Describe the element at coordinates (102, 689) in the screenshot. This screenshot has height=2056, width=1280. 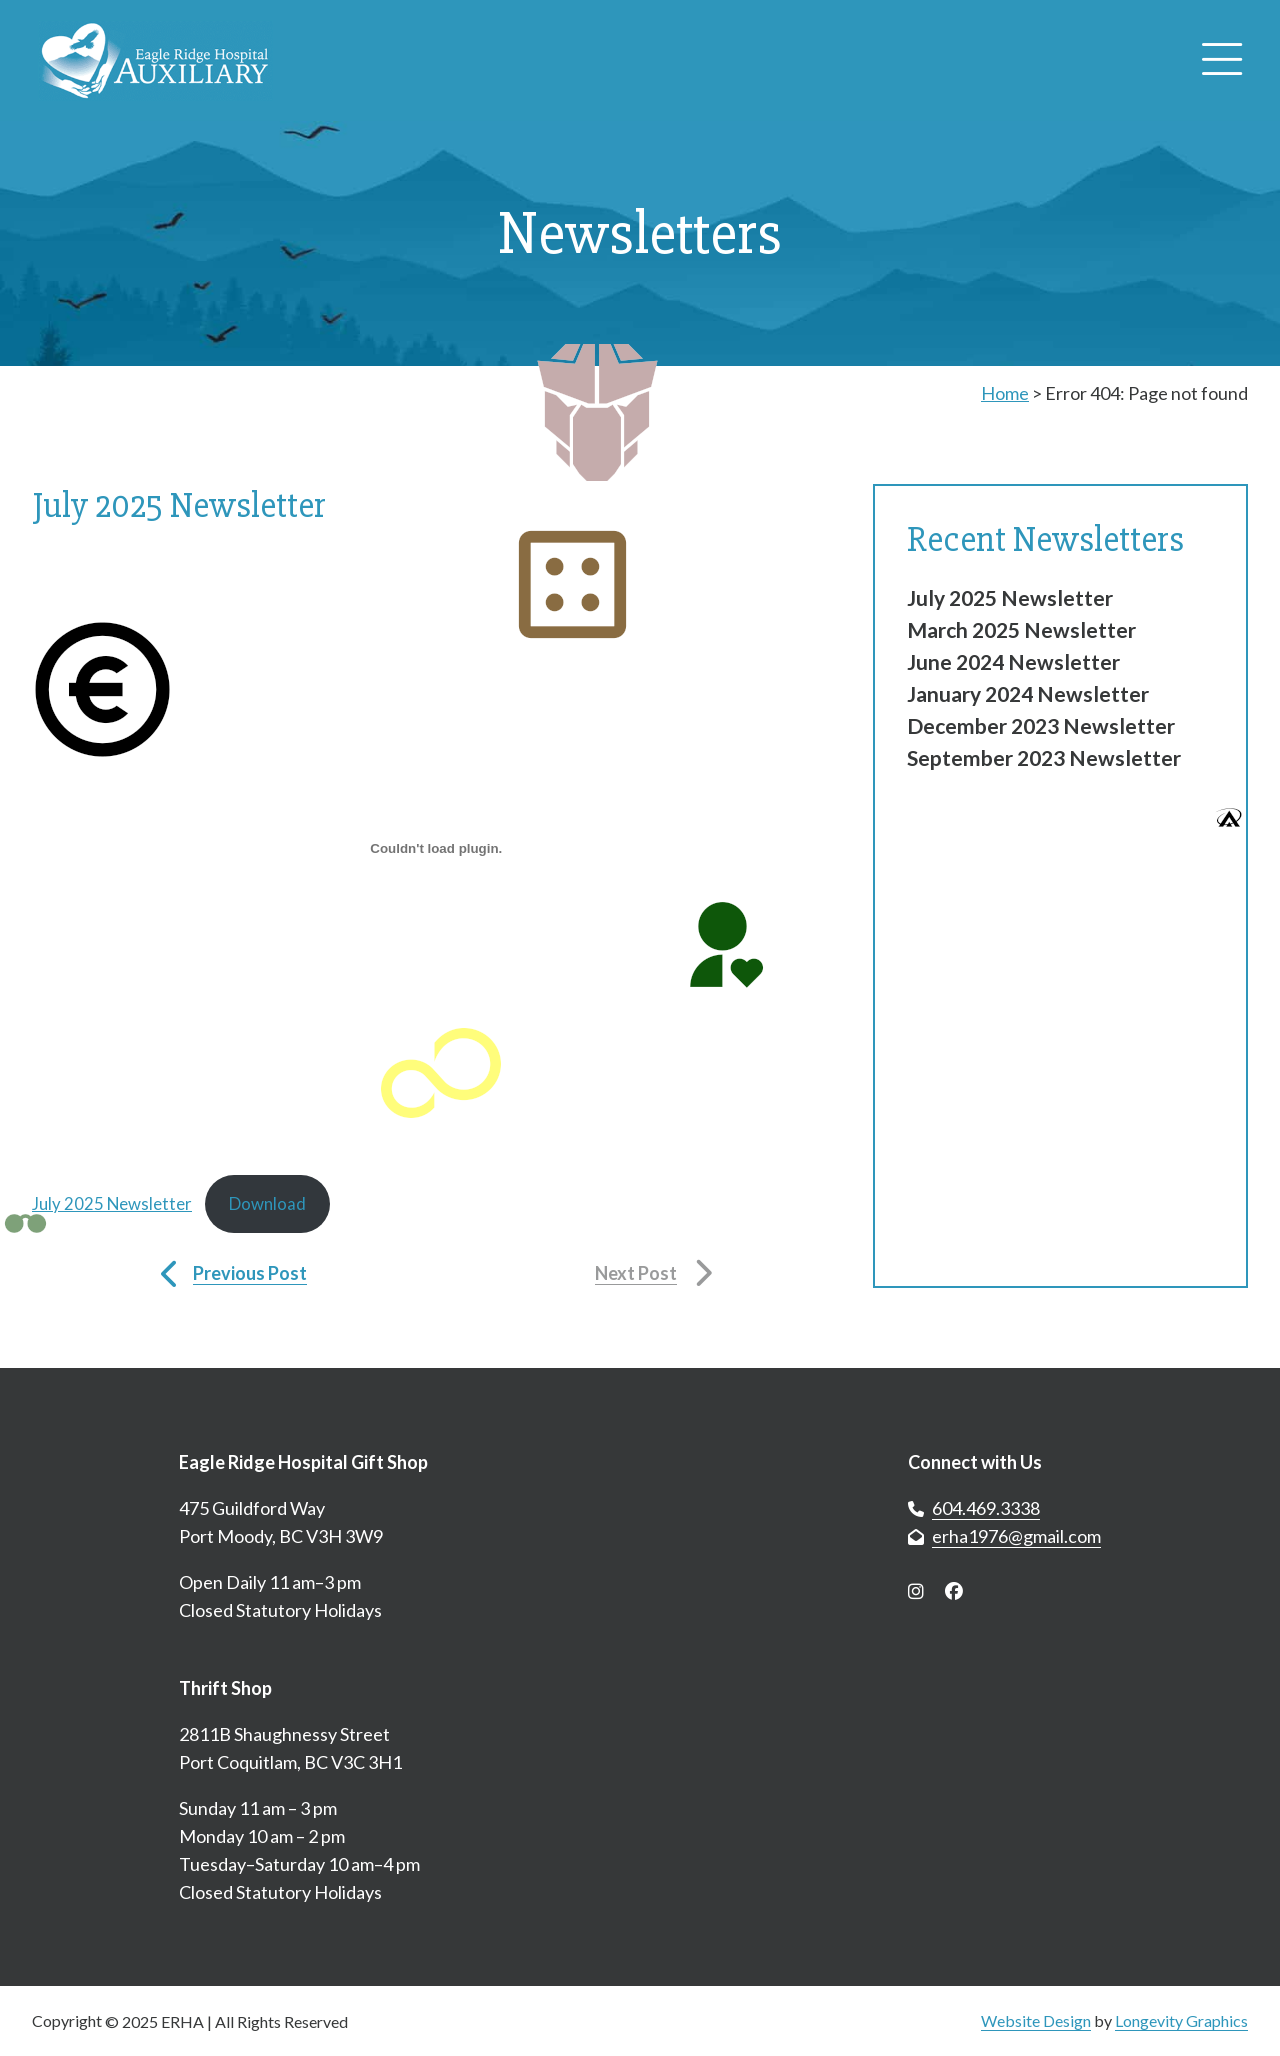
I see `view euro currency balance` at that location.